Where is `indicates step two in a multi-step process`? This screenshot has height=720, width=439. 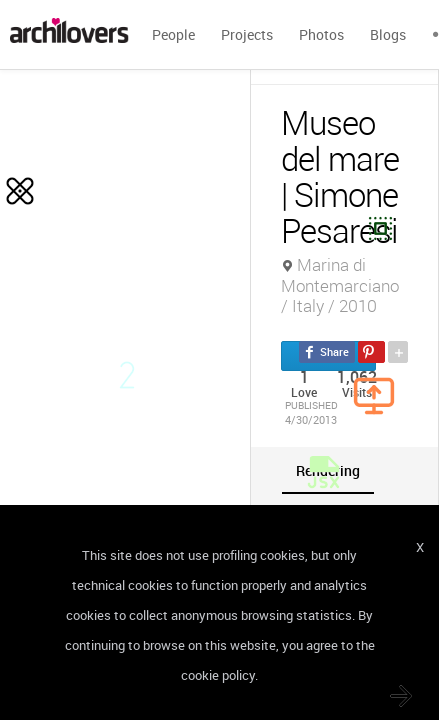
indicates step two in a multi-step process is located at coordinates (127, 375).